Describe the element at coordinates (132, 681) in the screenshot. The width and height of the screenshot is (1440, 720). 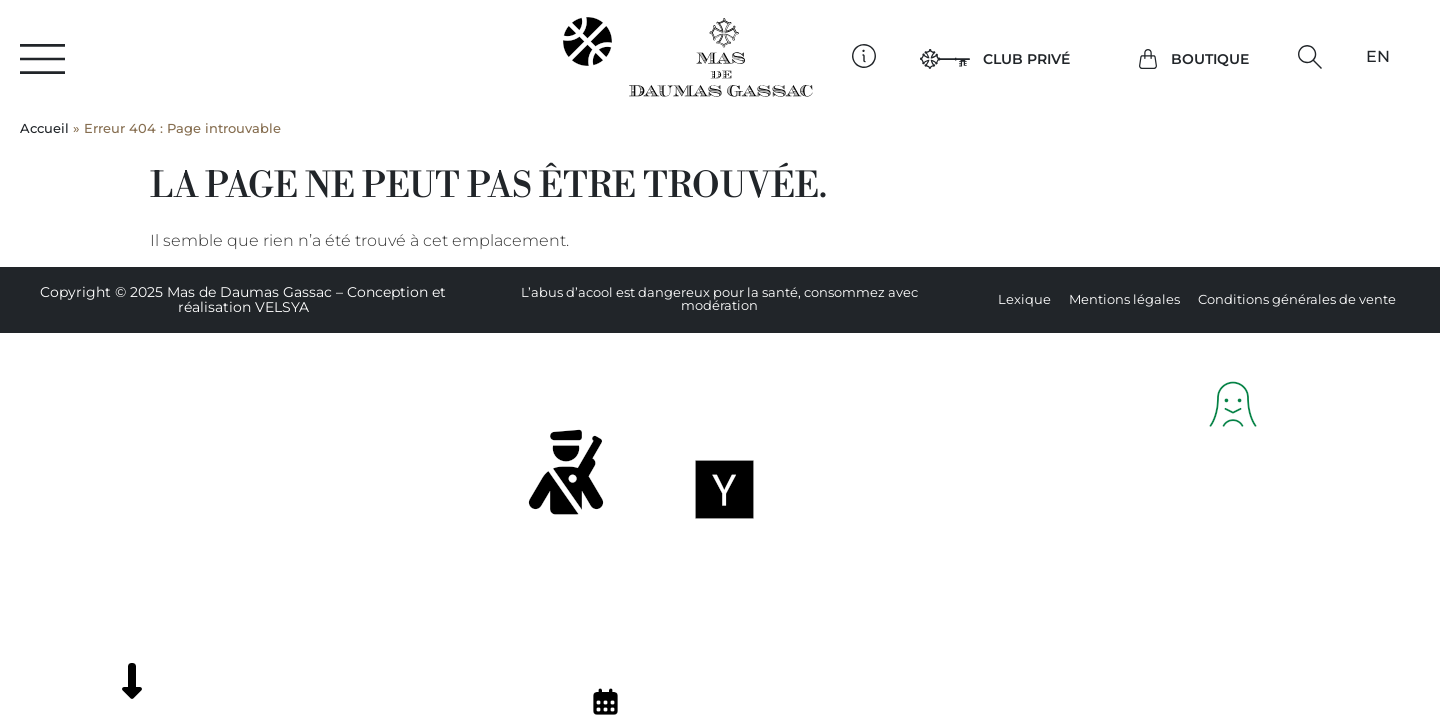
I see `scroll down or view more content` at that location.